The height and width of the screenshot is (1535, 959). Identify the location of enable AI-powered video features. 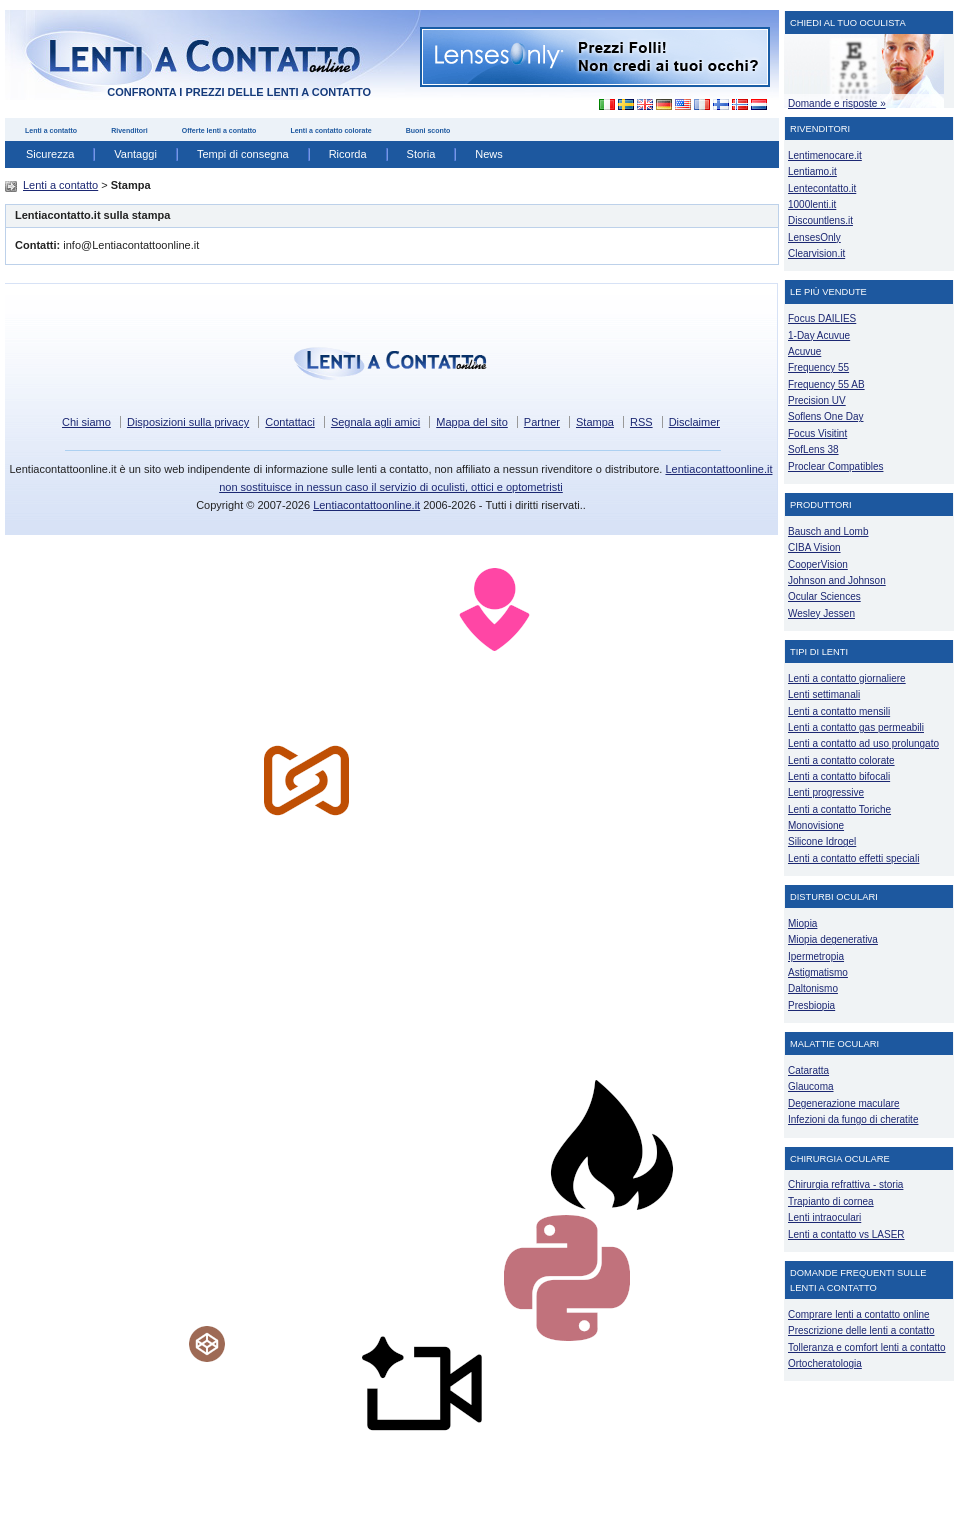
(424, 1388).